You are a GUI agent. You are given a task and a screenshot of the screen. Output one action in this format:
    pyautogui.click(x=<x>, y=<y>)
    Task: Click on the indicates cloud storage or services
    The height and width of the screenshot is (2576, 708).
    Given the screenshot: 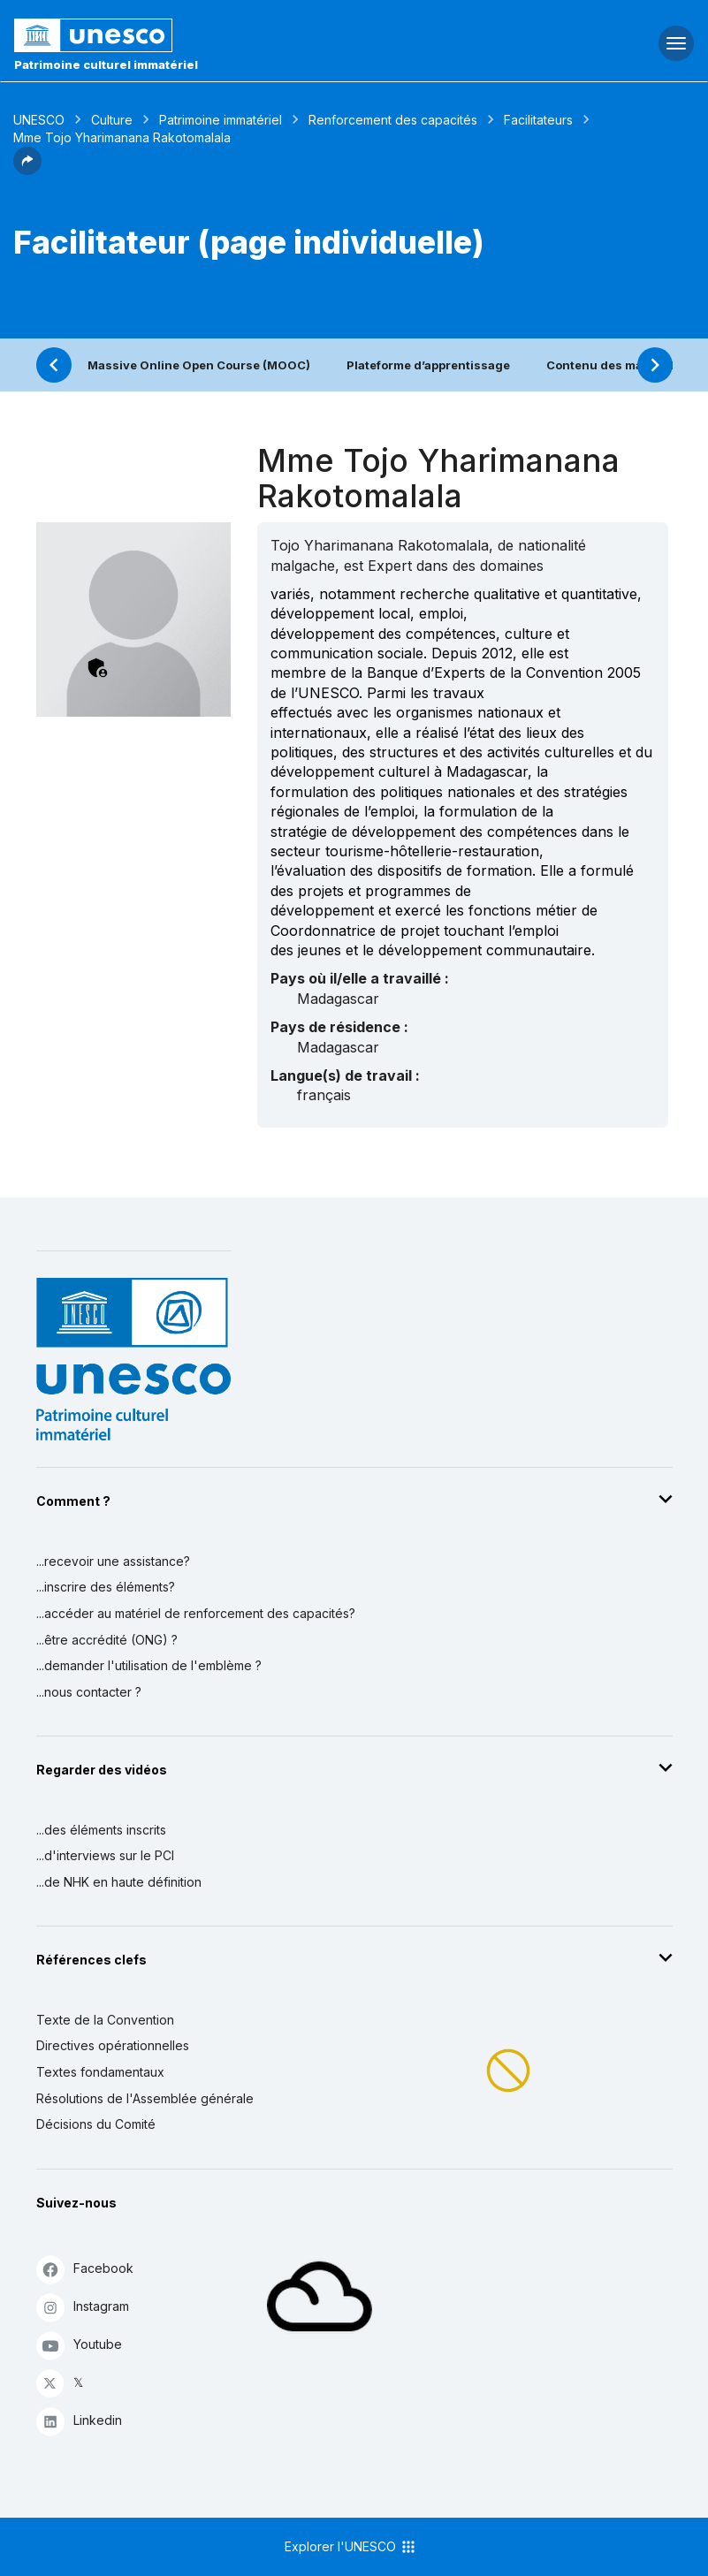 What is the action you would take?
    pyautogui.click(x=319, y=2296)
    